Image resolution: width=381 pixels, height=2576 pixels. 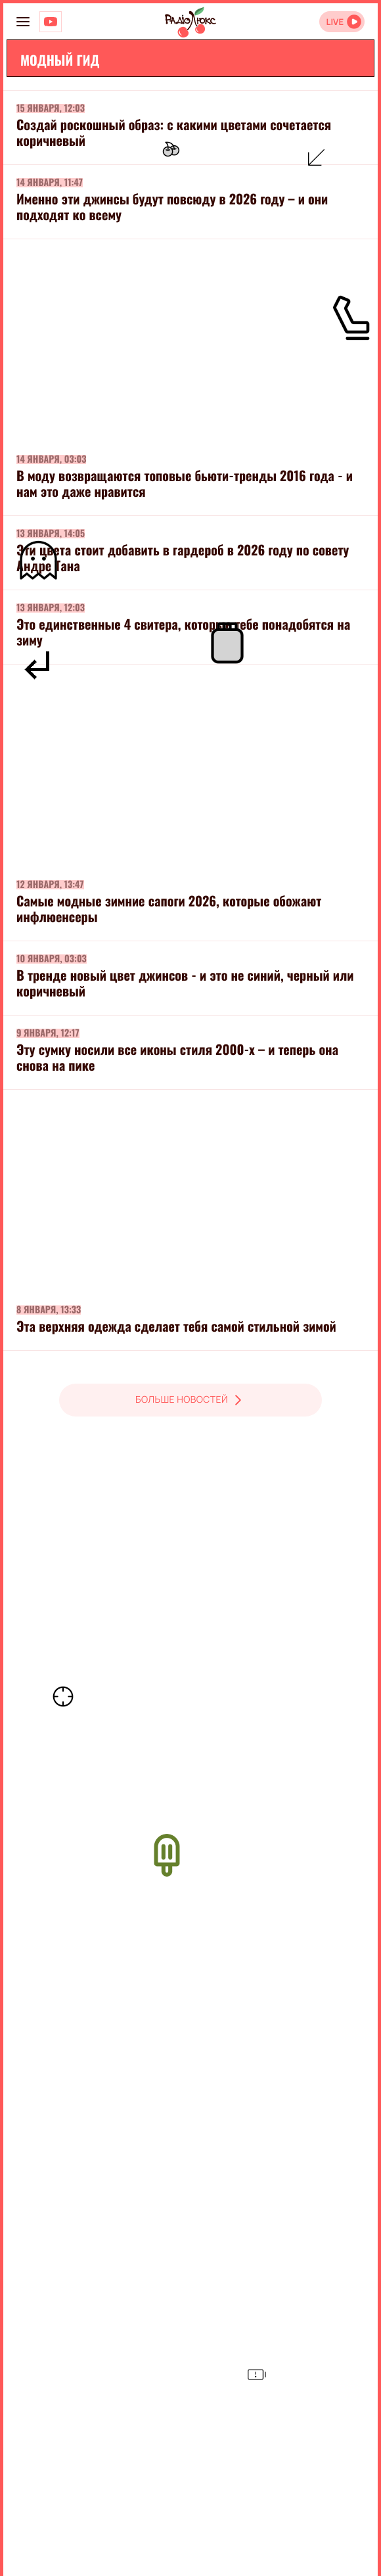 What do you see at coordinates (167, 1855) in the screenshot?
I see `indicates frozen treats or ice cream category` at bounding box center [167, 1855].